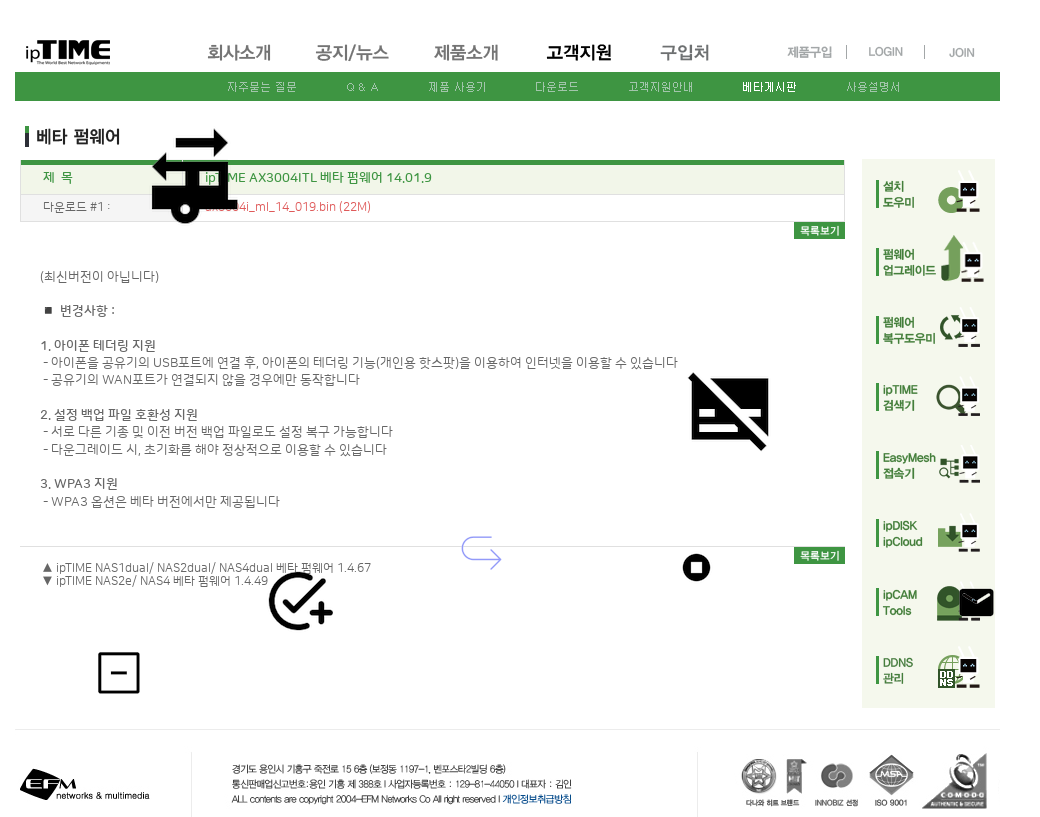 The width and height of the screenshot is (1040, 817). Describe the element at coordinates (120, 674) in the screenshot. I see `remove item from diff comparison` at that location.